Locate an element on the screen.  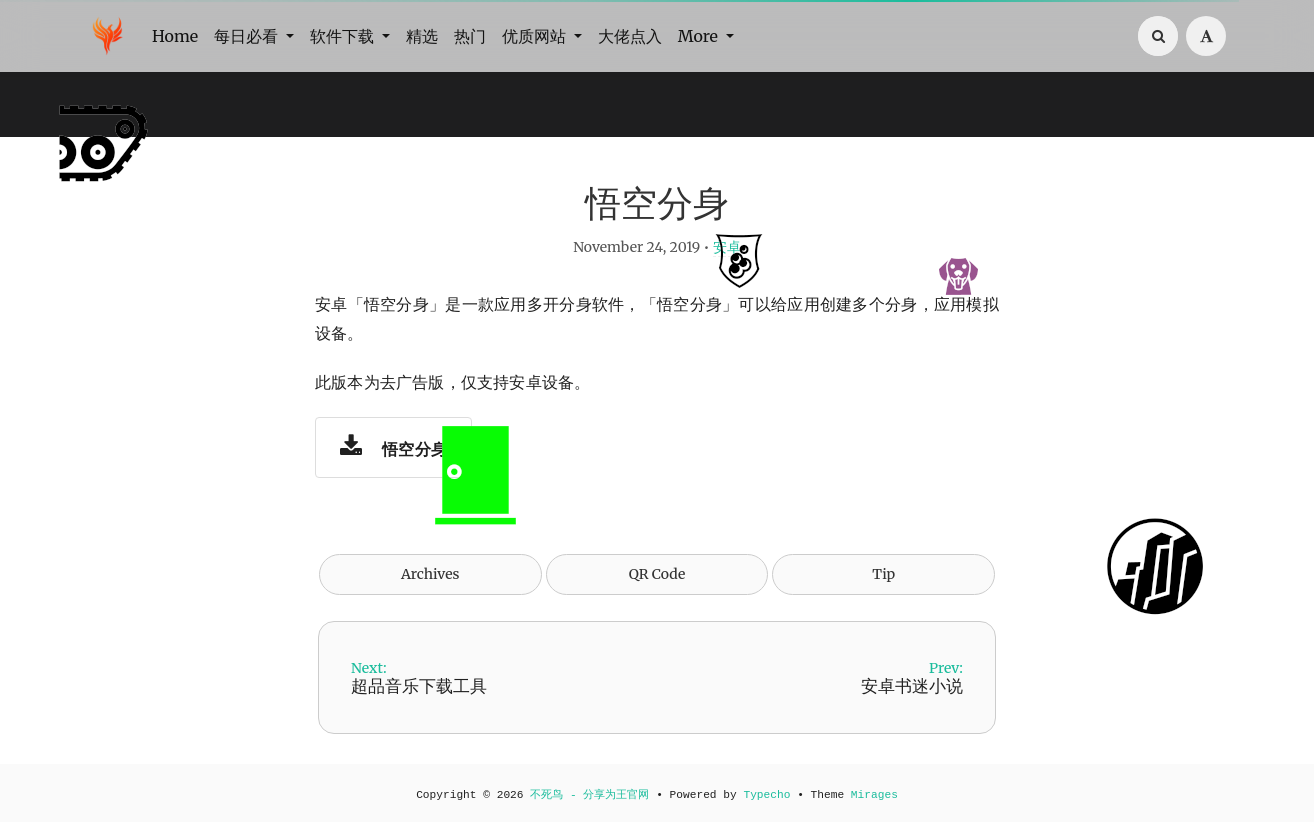
navigate to rocky terrain or mountain area in game is located at coordinates (1155, 566).